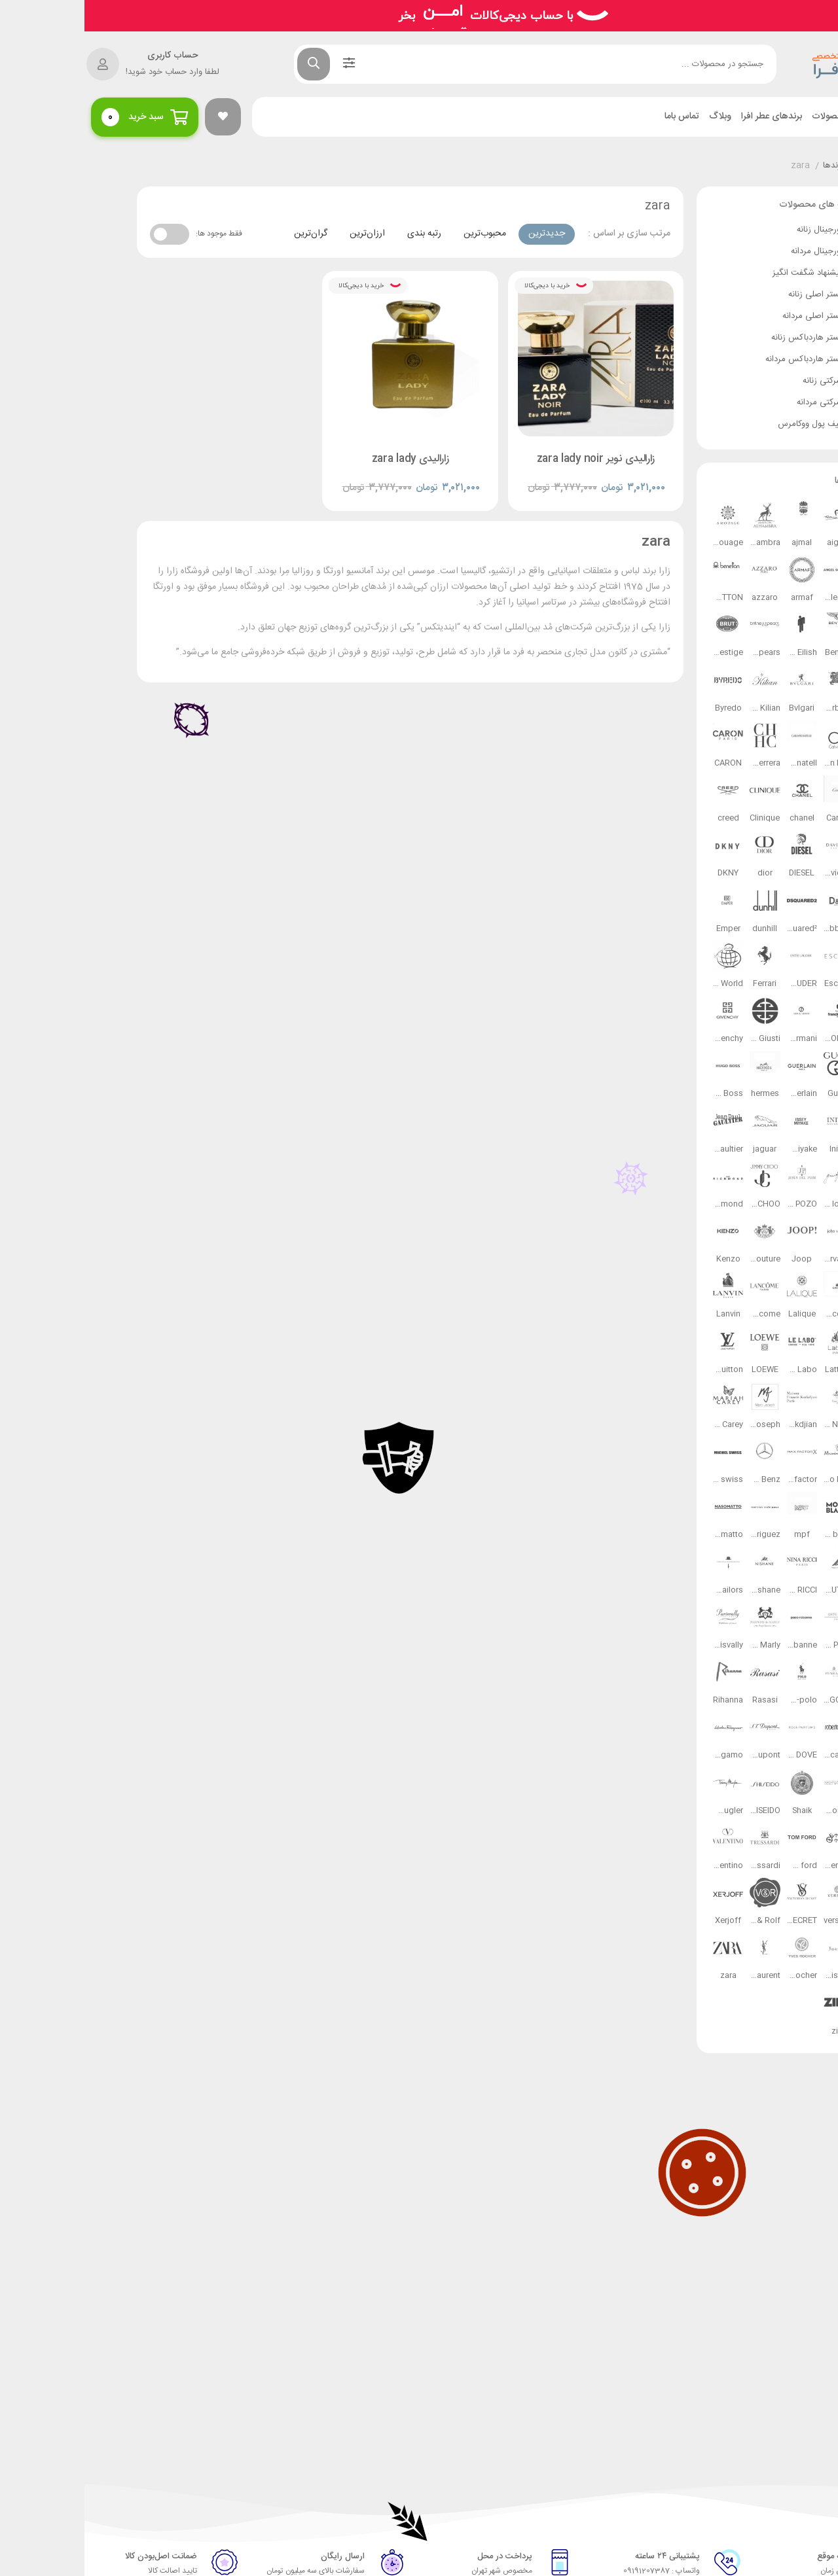 The width and height of the screenshot is (838, 2576). What do you see at coordinates (630, 1178) in the screenshot?
I see `a trap or hazard element in a game` at bounding box center [630, 1178].